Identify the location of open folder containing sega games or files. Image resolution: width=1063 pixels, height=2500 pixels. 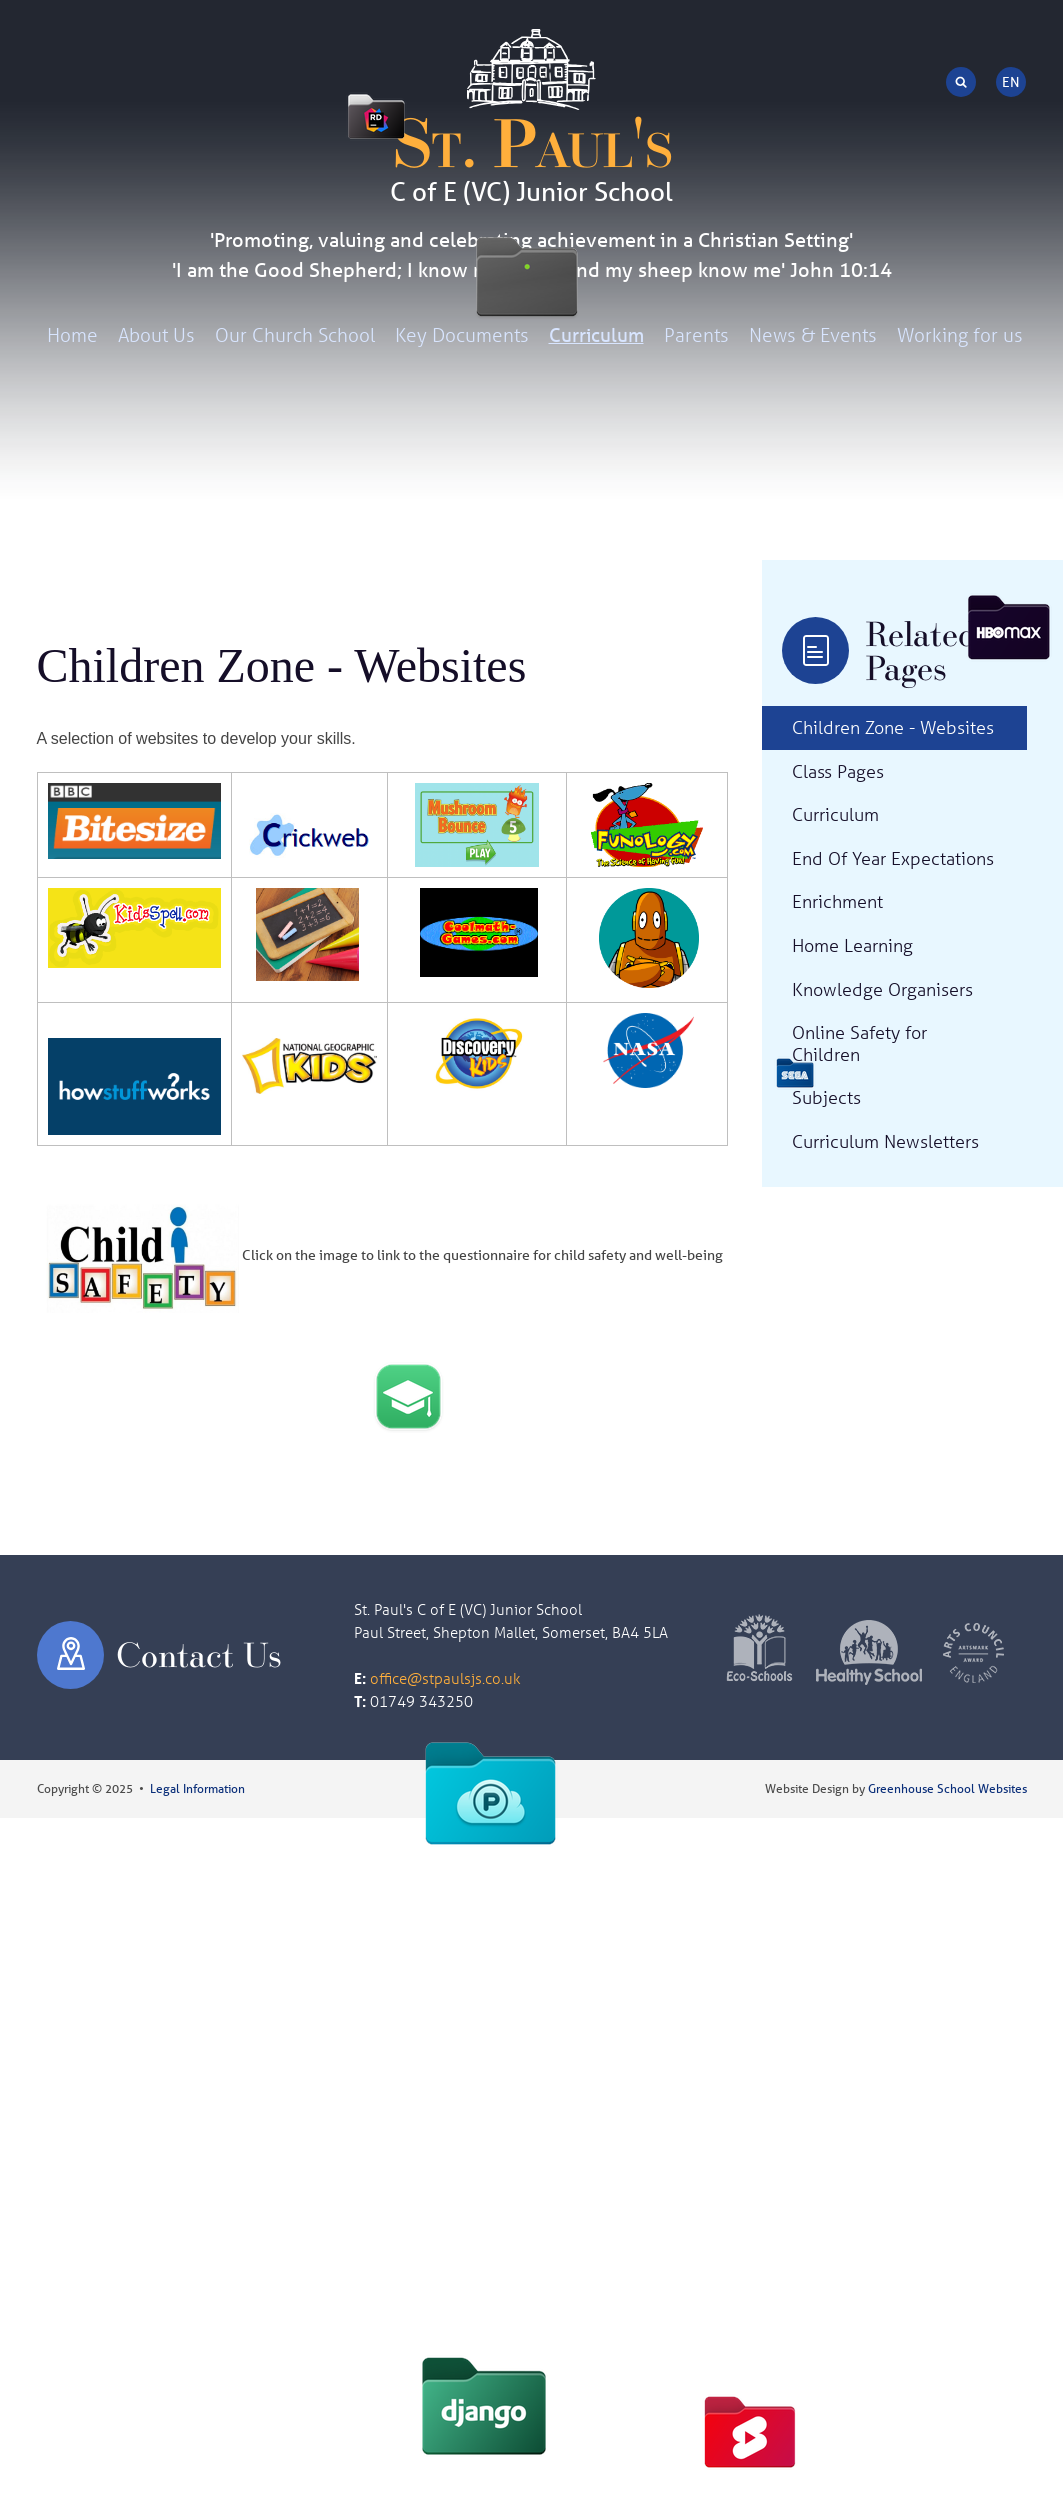
(795, 1074).